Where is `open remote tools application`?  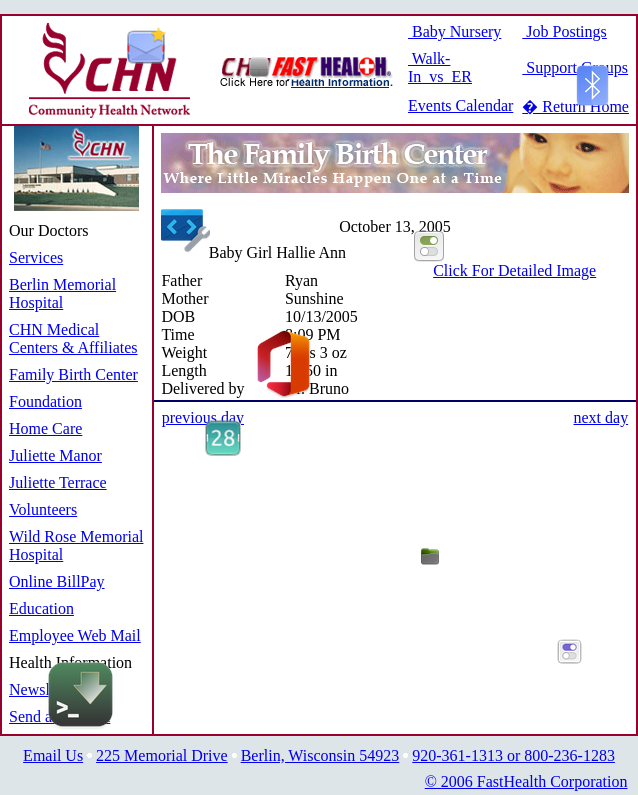
open remote tools application is located at coordinates (185, 228).